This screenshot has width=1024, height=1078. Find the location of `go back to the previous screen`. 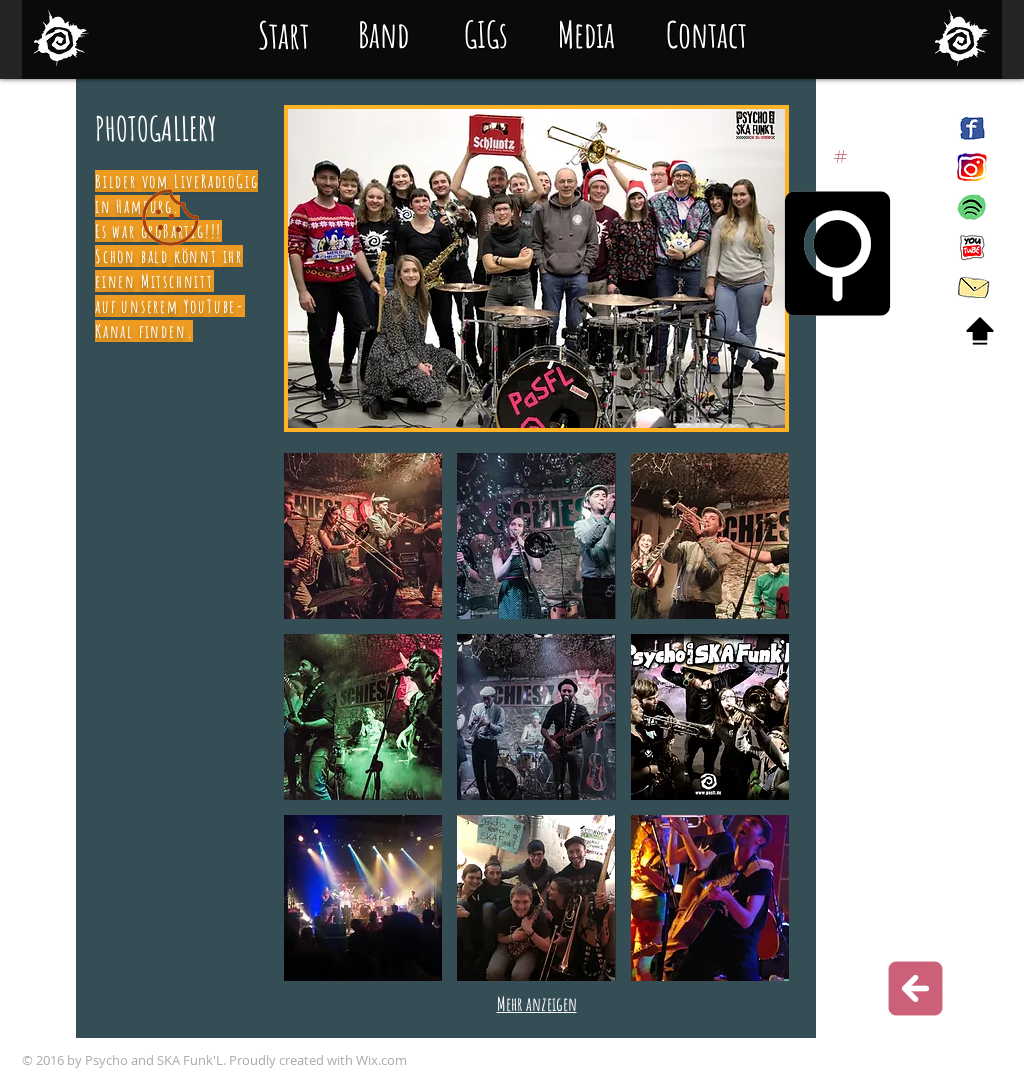

go back to the previous screen is located at coordinates (915, 988).